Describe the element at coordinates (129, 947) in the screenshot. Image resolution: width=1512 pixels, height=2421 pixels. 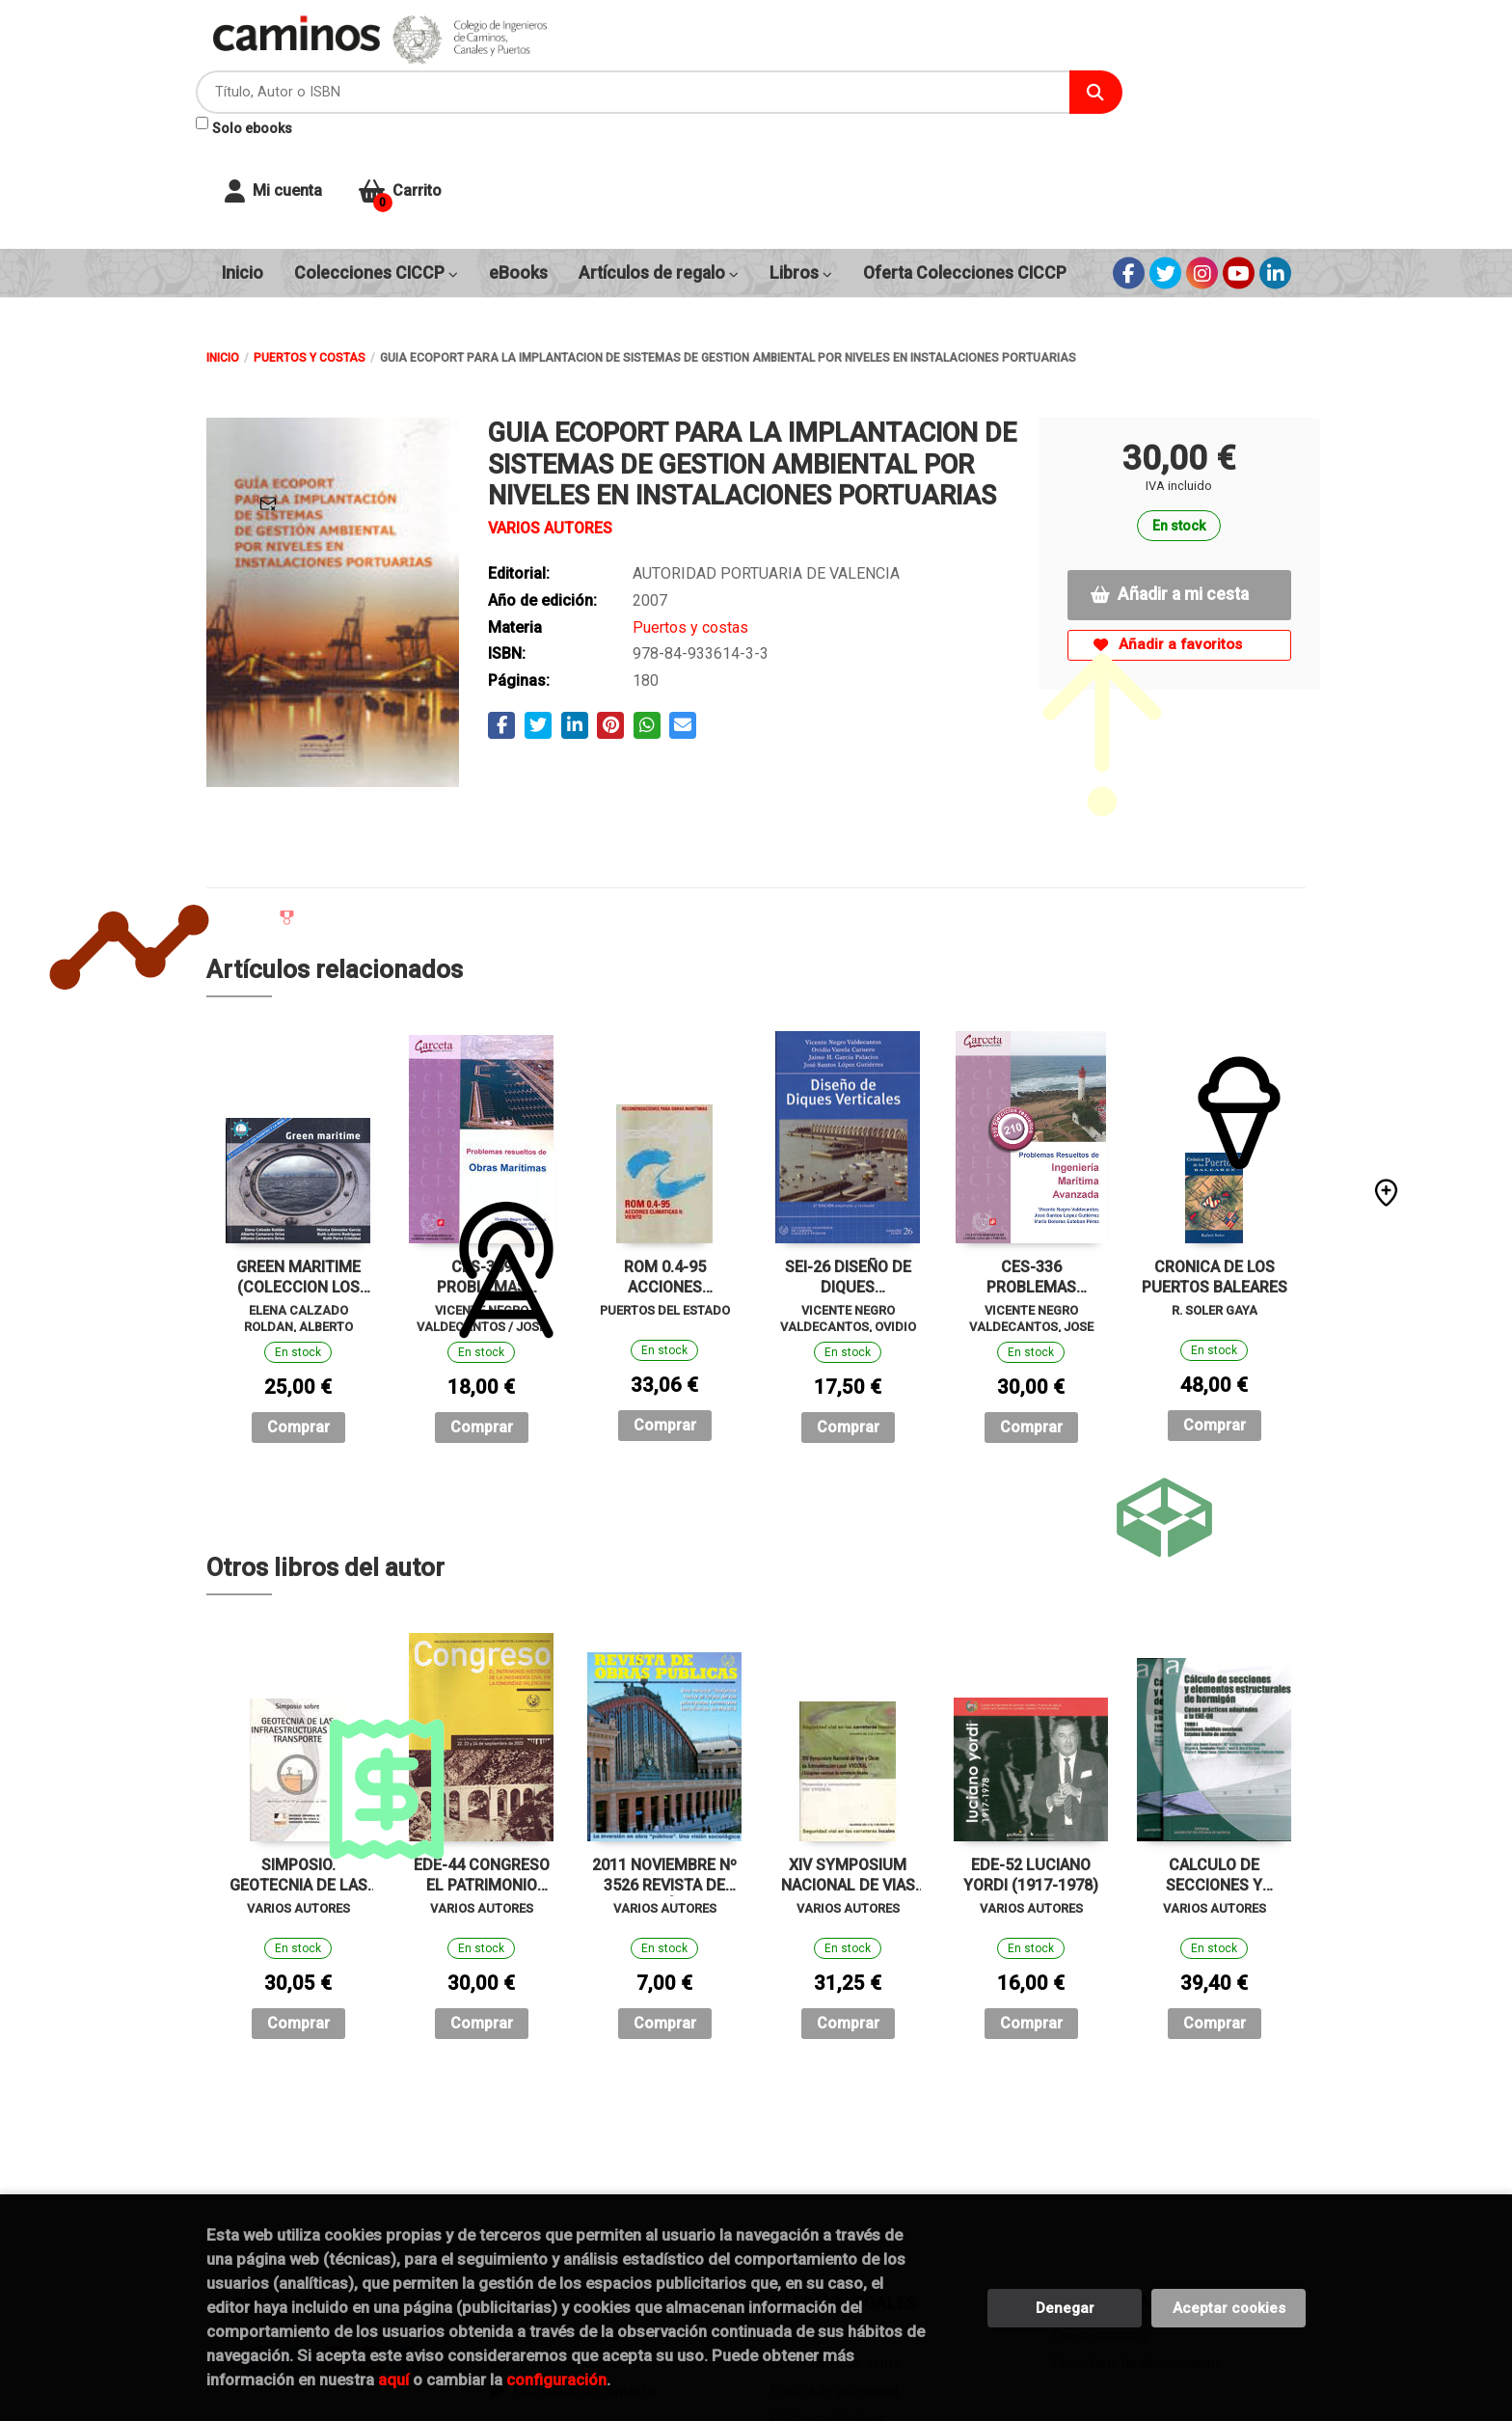
I see `view analytics and statistics` at that location.